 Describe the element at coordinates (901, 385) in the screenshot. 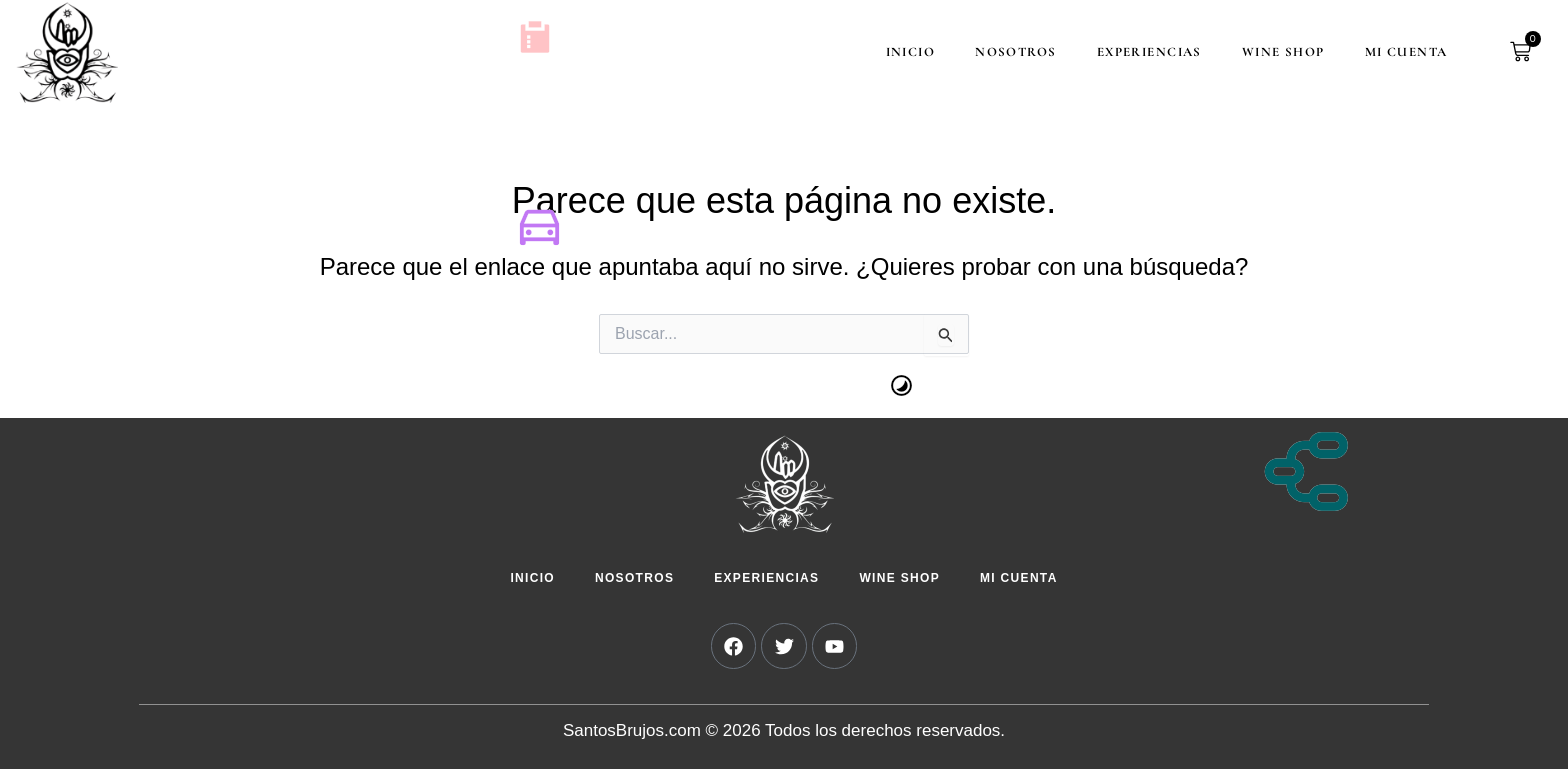

I see `adjust display contrast settings` at that location.